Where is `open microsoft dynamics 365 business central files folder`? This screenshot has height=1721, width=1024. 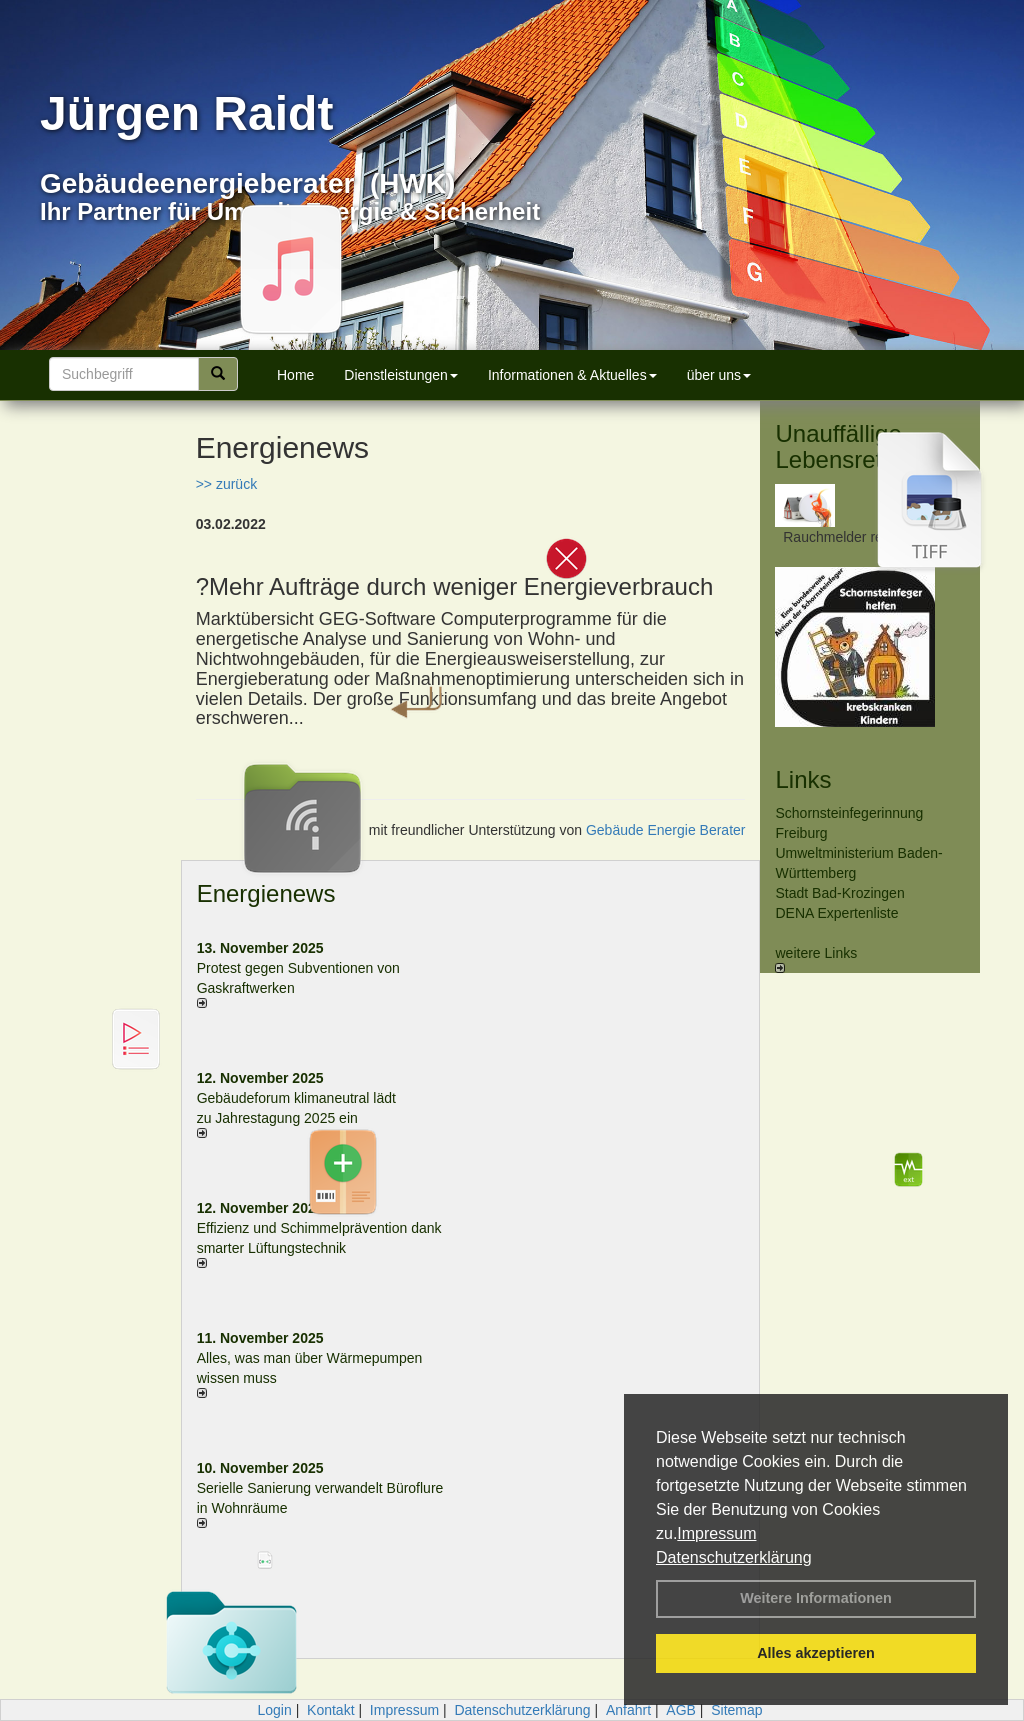
open microsoft dynamics 365 business central files folder is located at coordinates (231, 1646).